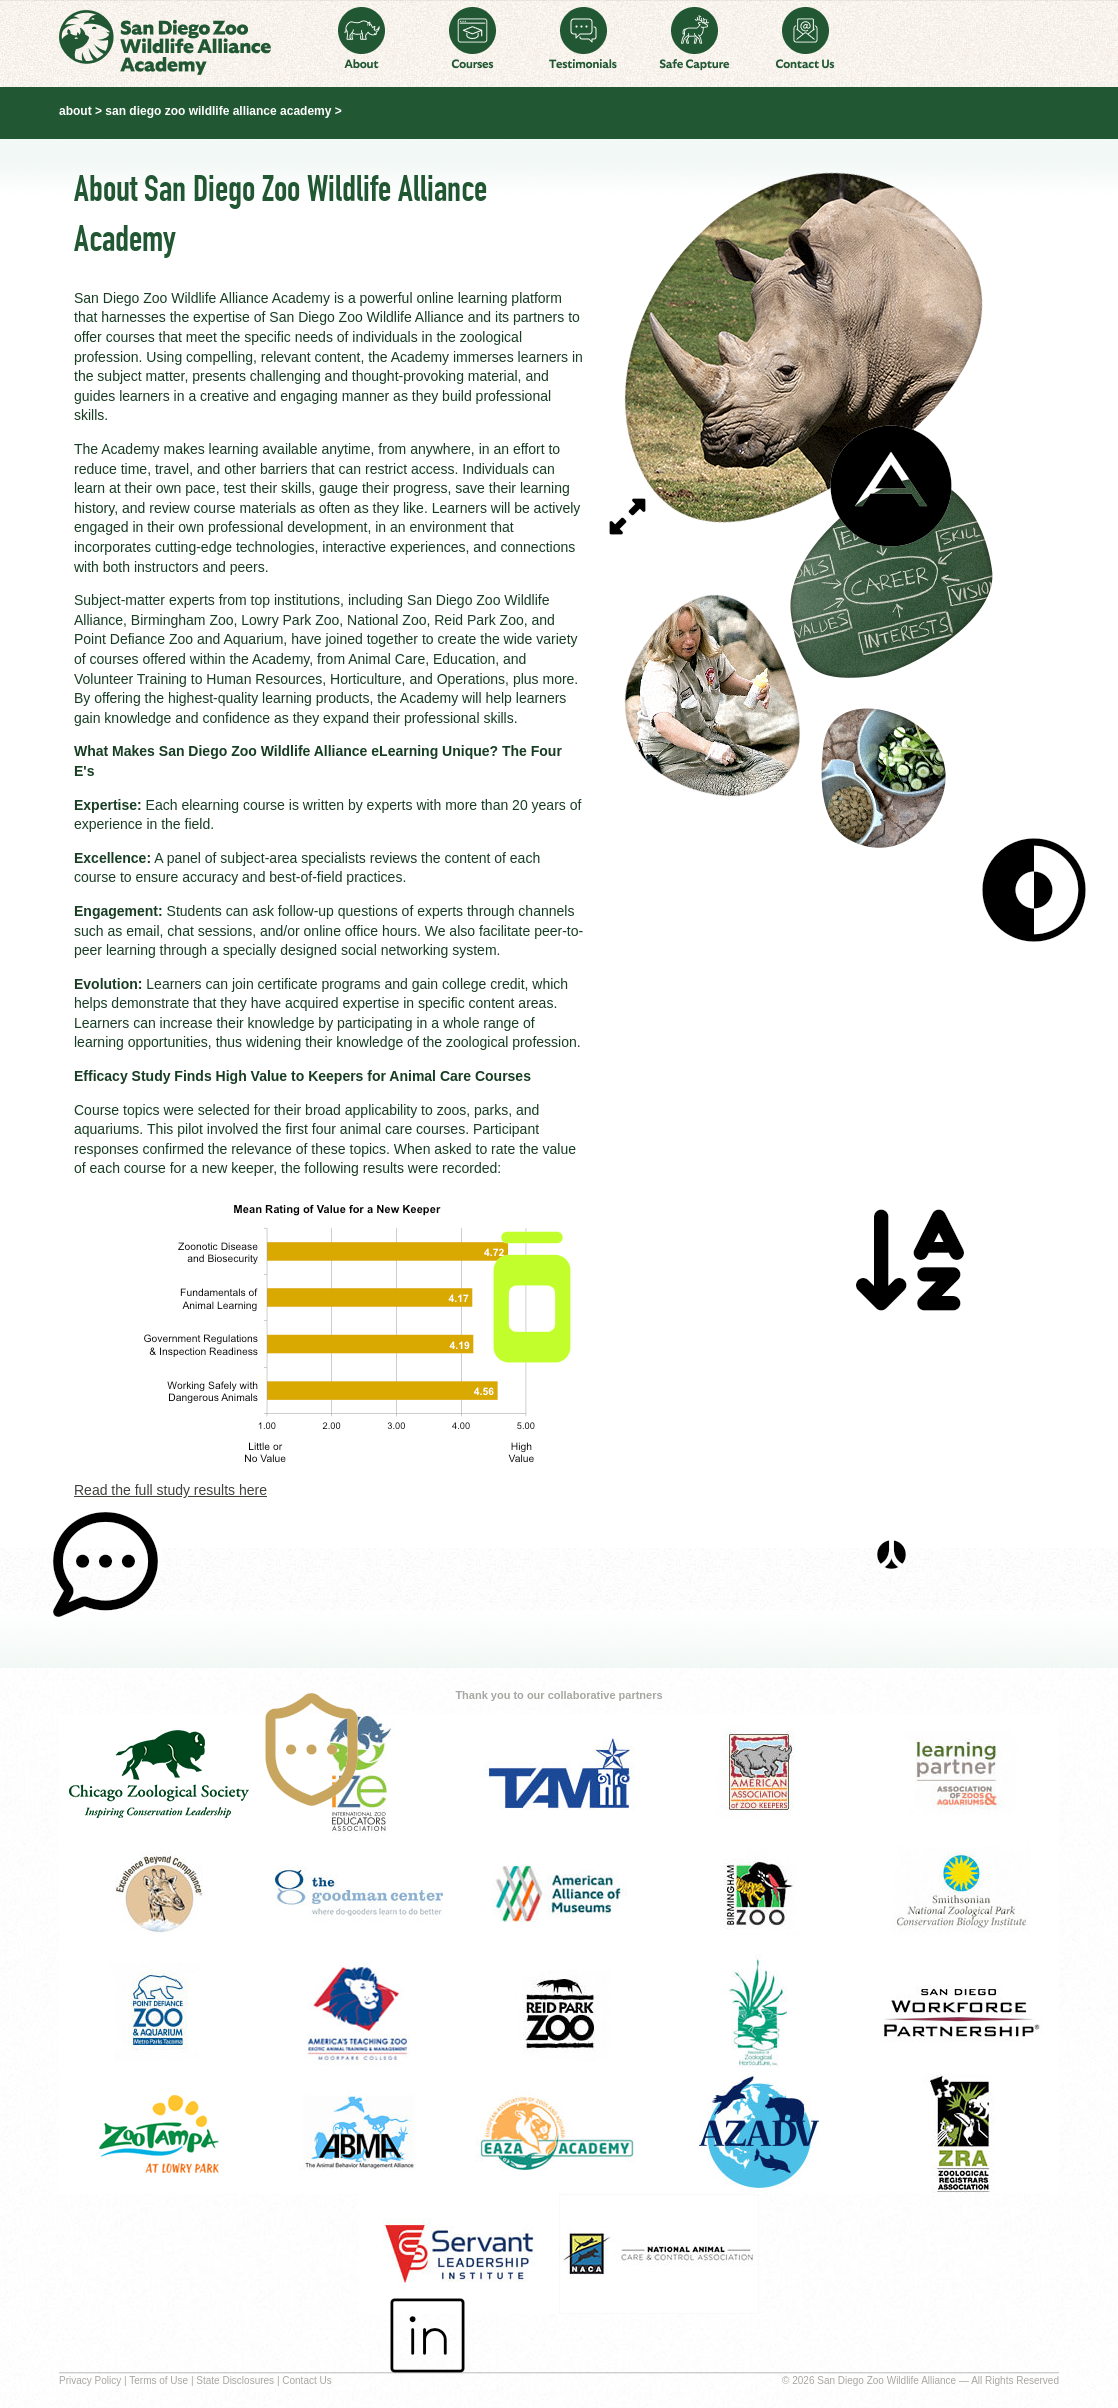  What do you see at coordinates (627, 516) in the screenshot?
I see `expand to fullscreen mode` at bounding box center [627, 516].